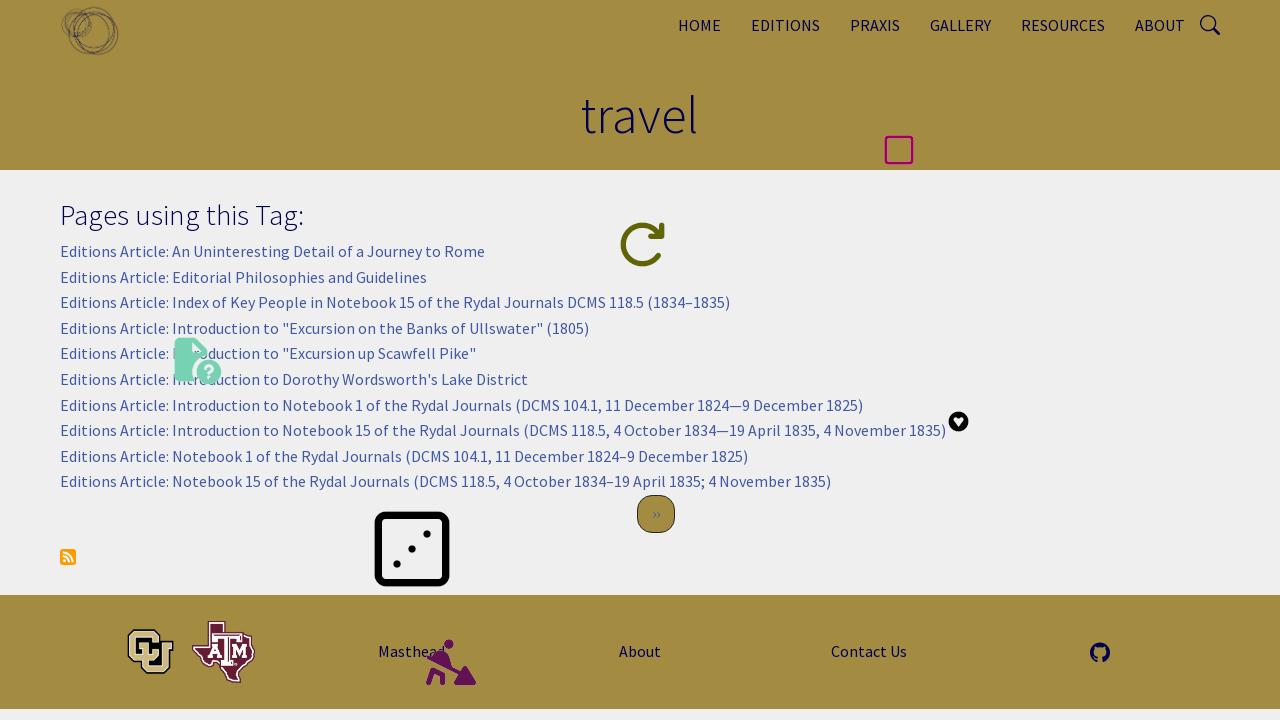 This screenshot has height=720, width=1280. Describe the element at coordinates (451, 663) in the screenshot. I see `indicates construction or maintenance in progress` at that location.